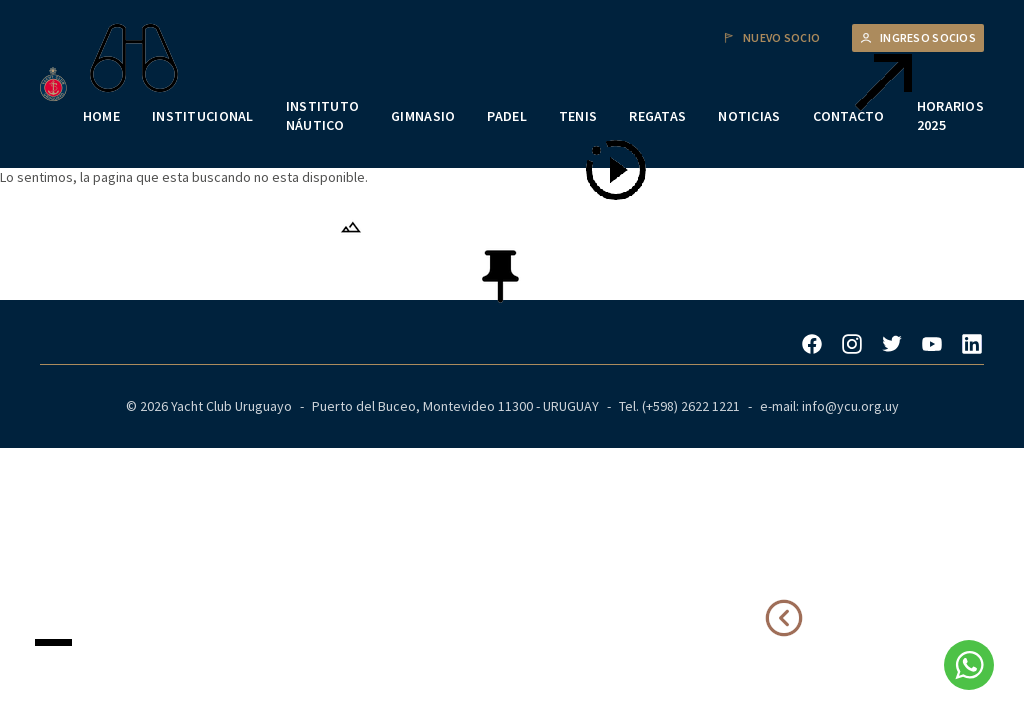 This screenshot has height=720, width=1024. Describe the element at coordinates (616, 170) in the screenshot. I see `motion photos feature is enabled` at that location.